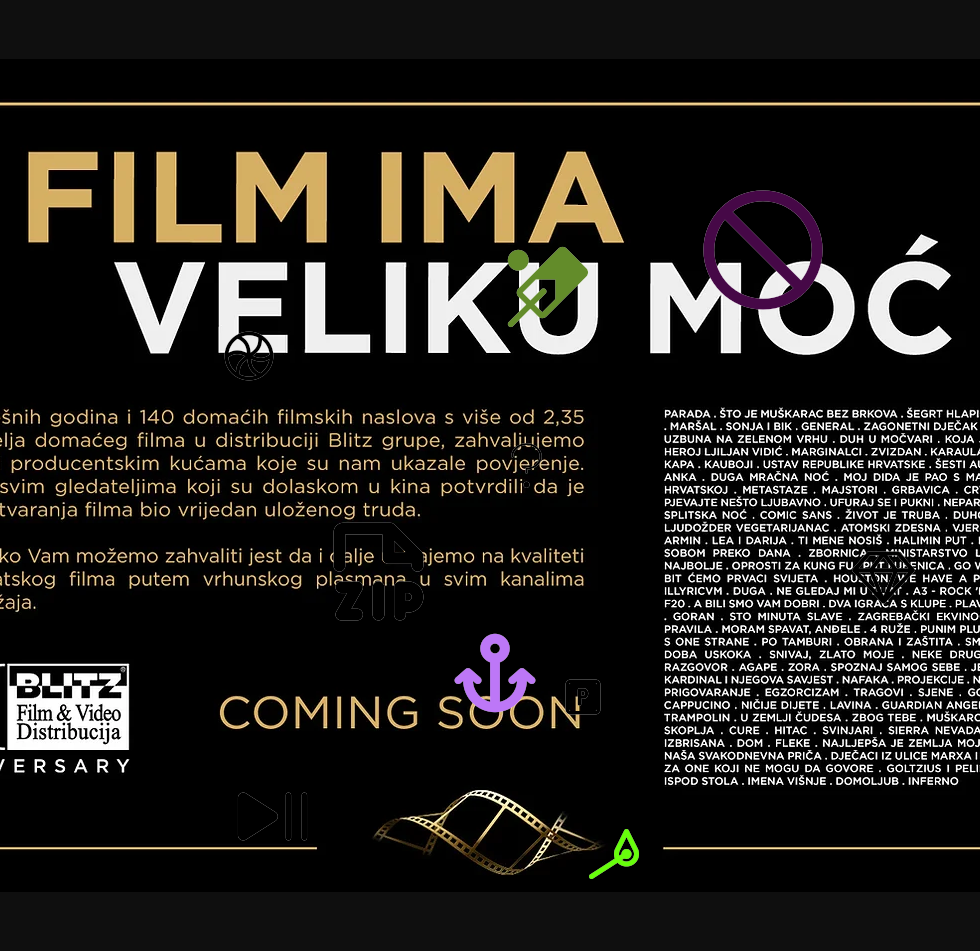 The height and width of the screenshot is (951, 980). Describe the element at coordinates (249, 356) in the screenshot. I see `indicates loading or processing in progress` at that location.